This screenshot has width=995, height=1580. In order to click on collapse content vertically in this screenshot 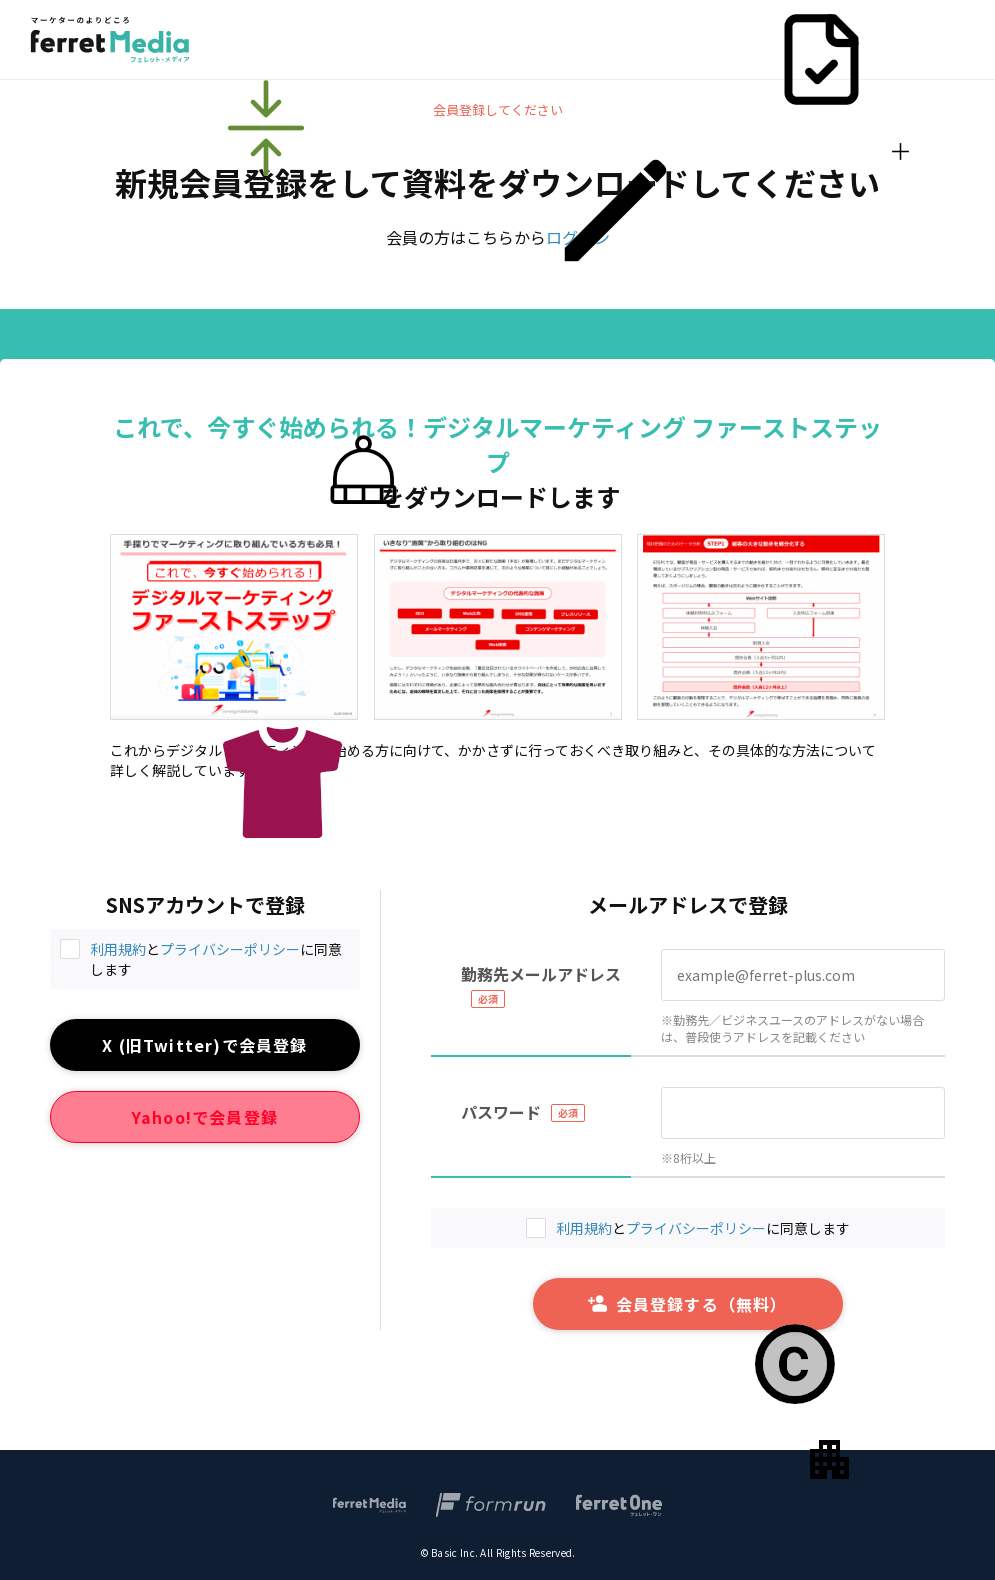, I will do `click(266, 128)`.